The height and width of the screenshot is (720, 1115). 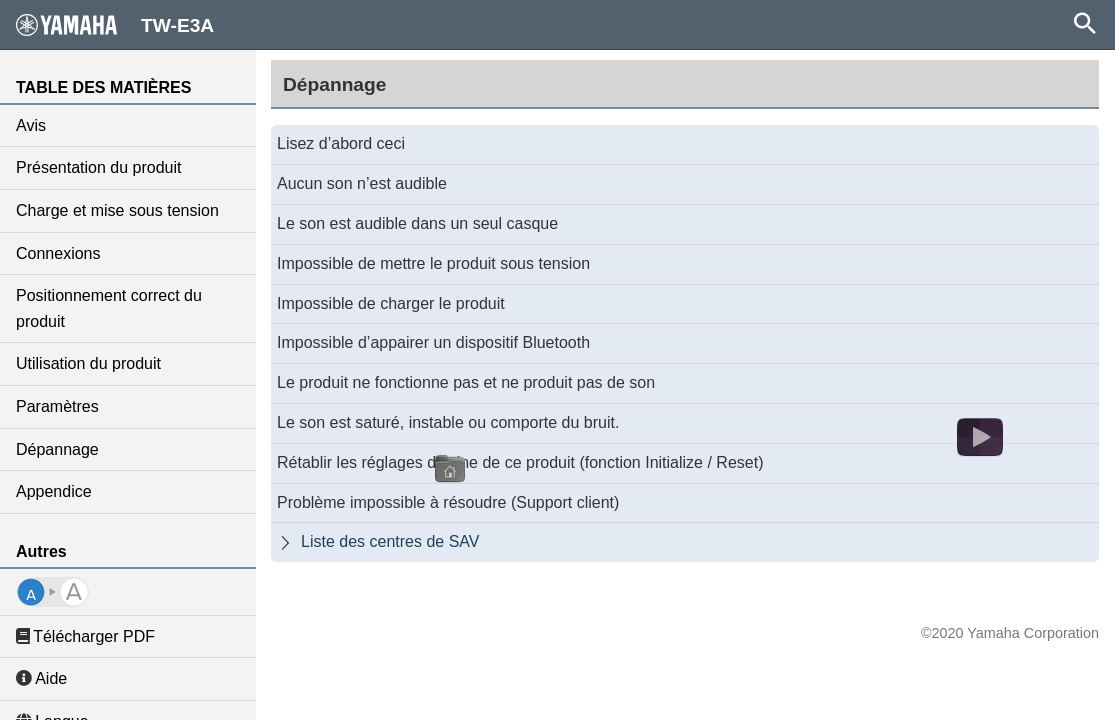 I want to click on a video file type indicator, so click(x=980, y=435).